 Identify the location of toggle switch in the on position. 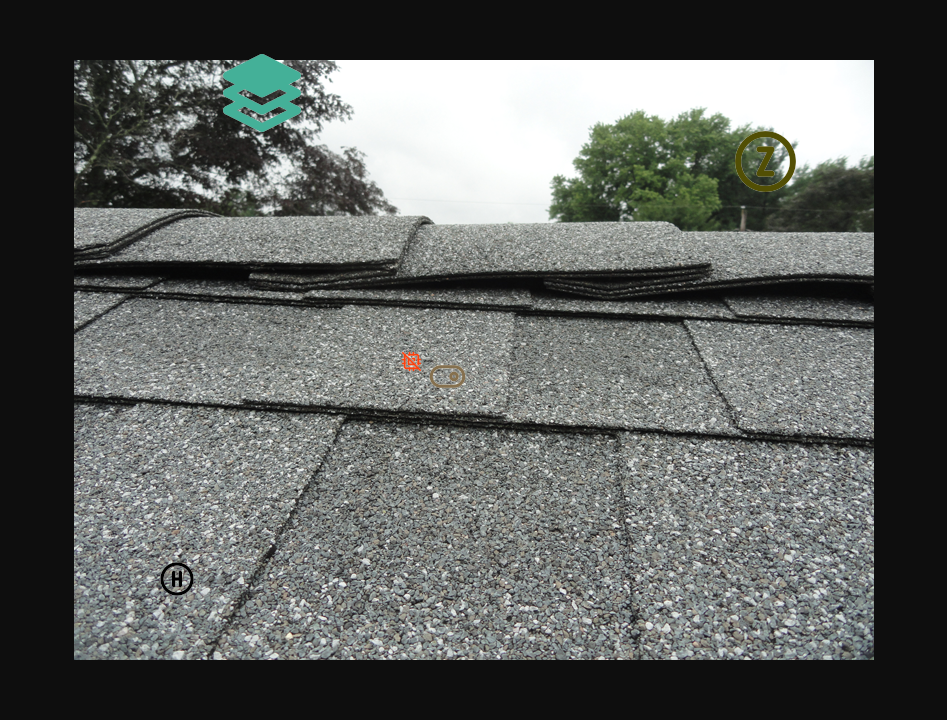
(447, 376).